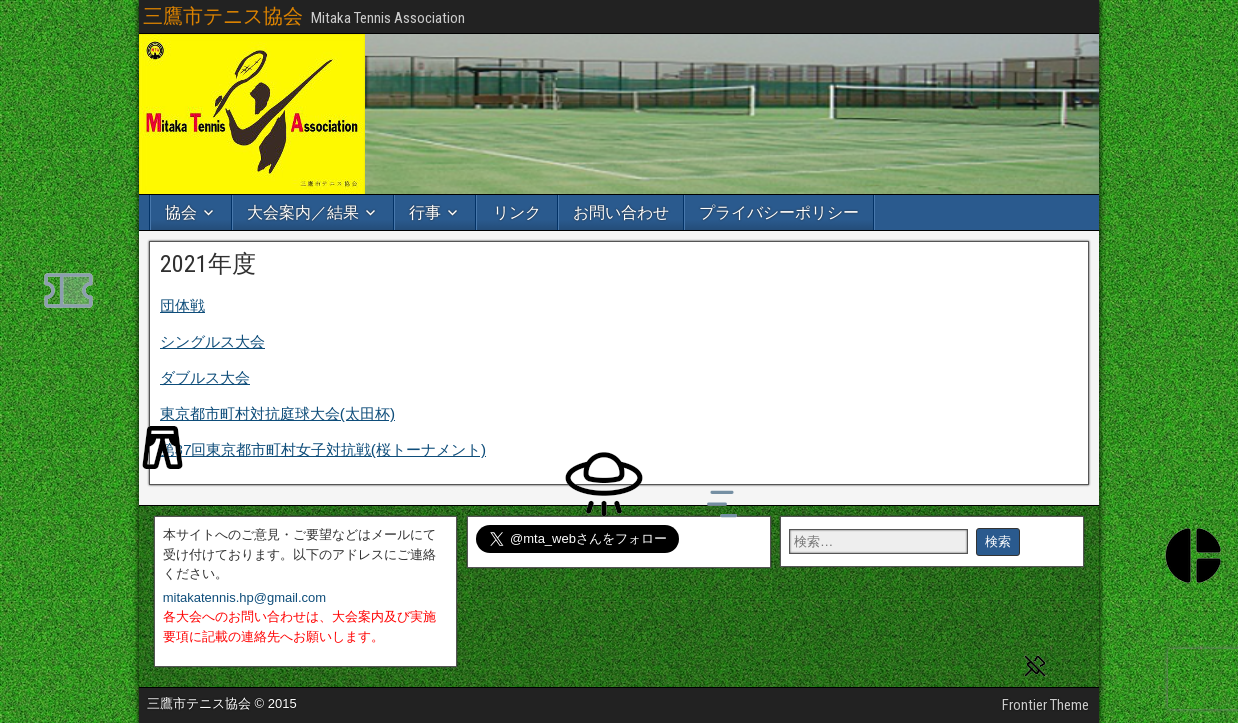 This screenshot has width=1238, height=723. What do you see at coordinates (1193, 555) in the screenshot?
I see `view data breakdown or statistics` at bounding box center [1193, 555].